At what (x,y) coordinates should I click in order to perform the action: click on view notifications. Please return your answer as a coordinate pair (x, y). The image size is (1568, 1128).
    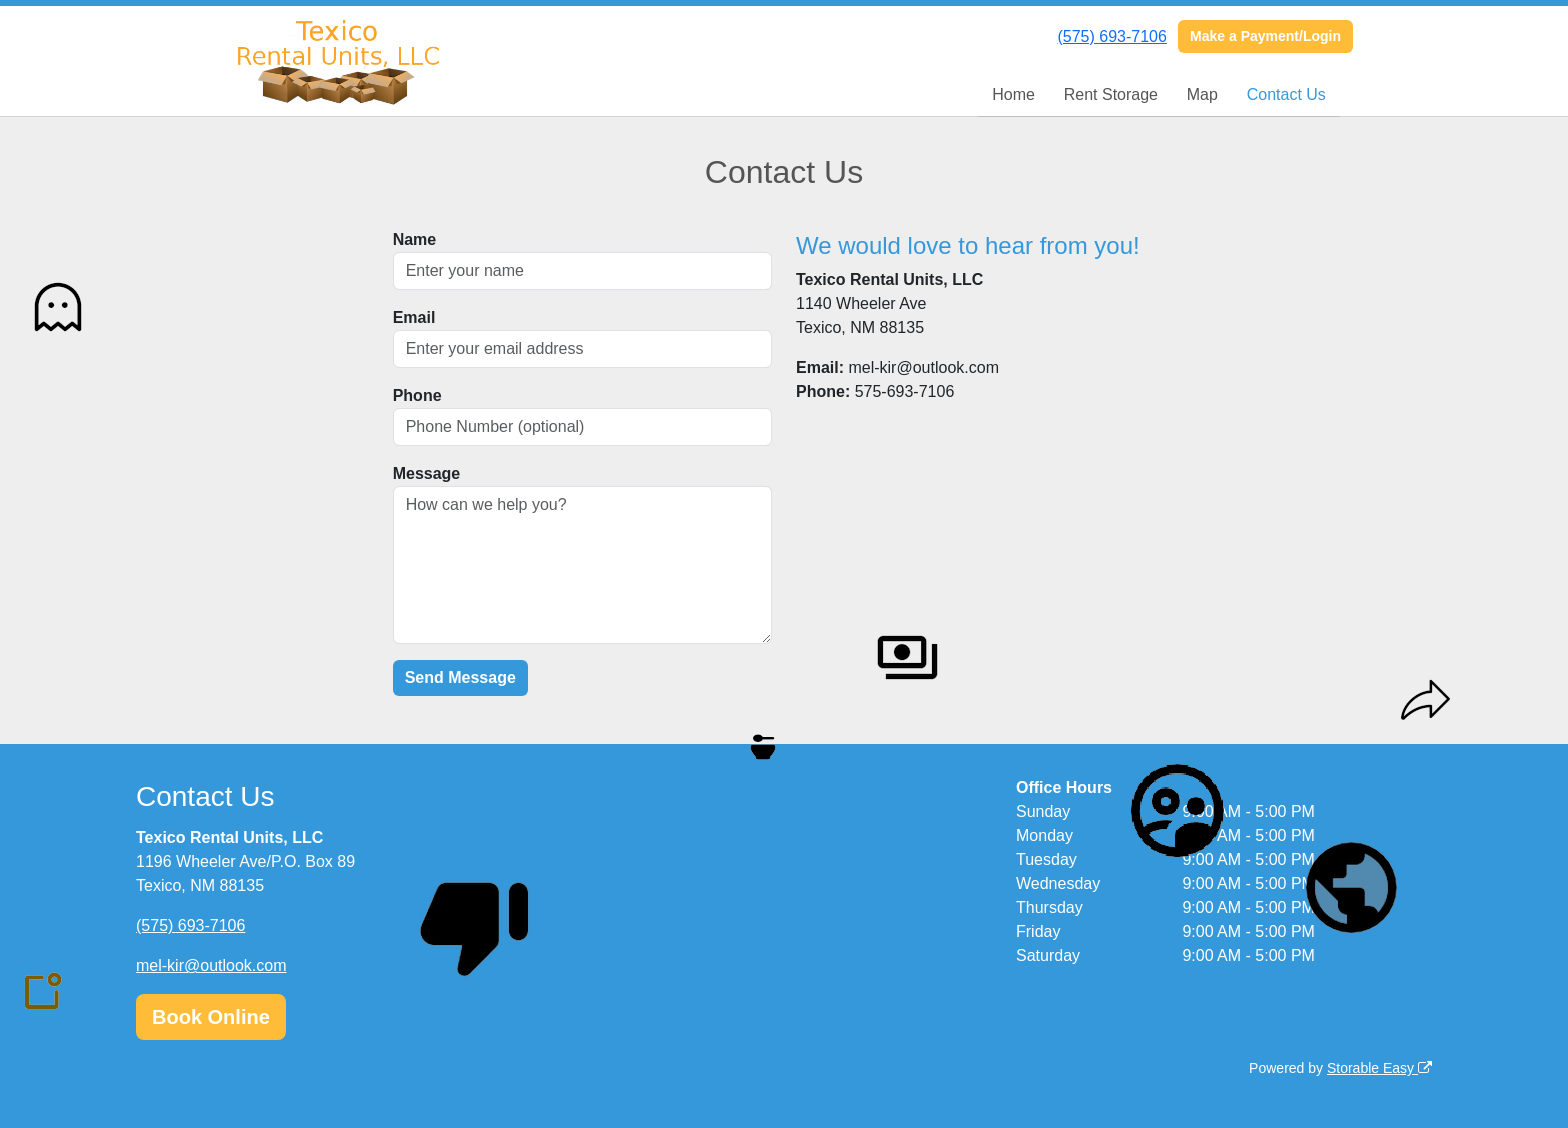
    Looking at the image, I should click on (42, 991).